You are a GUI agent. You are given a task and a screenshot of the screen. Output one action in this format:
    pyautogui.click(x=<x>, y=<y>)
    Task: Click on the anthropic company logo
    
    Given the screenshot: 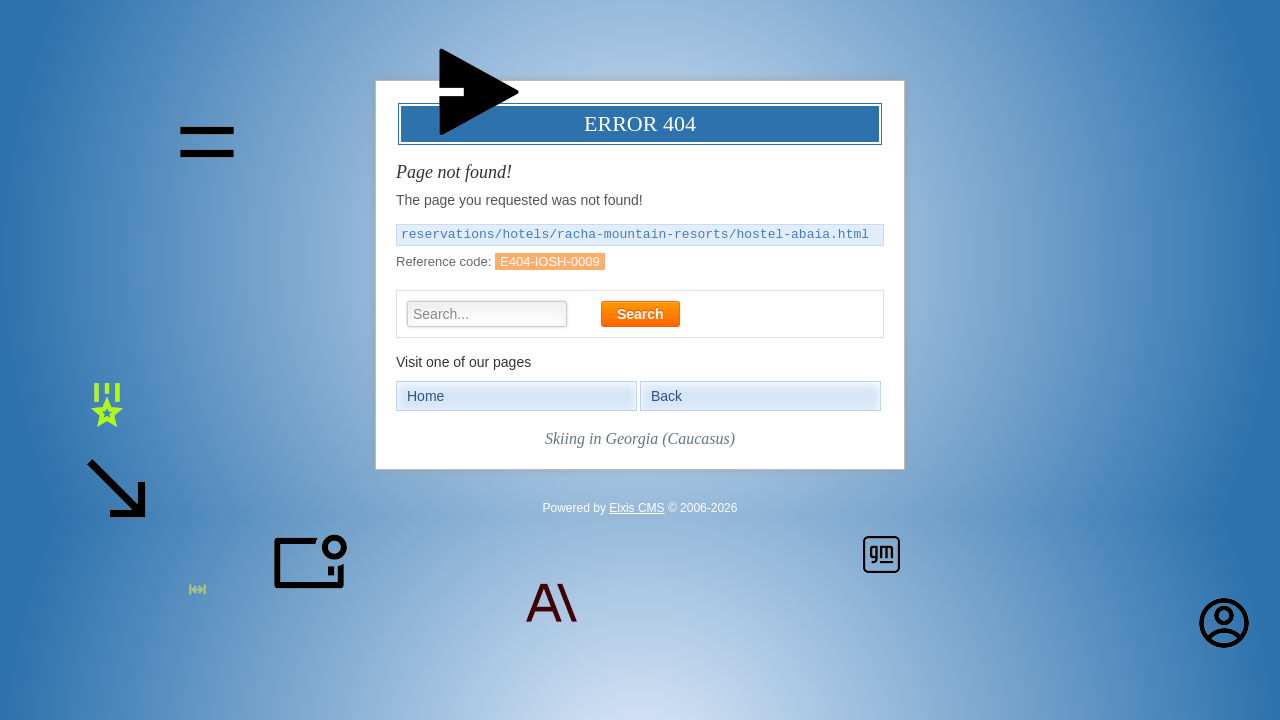 What is the action you would take?
    pyautogui.click(x=551, y=601)
    